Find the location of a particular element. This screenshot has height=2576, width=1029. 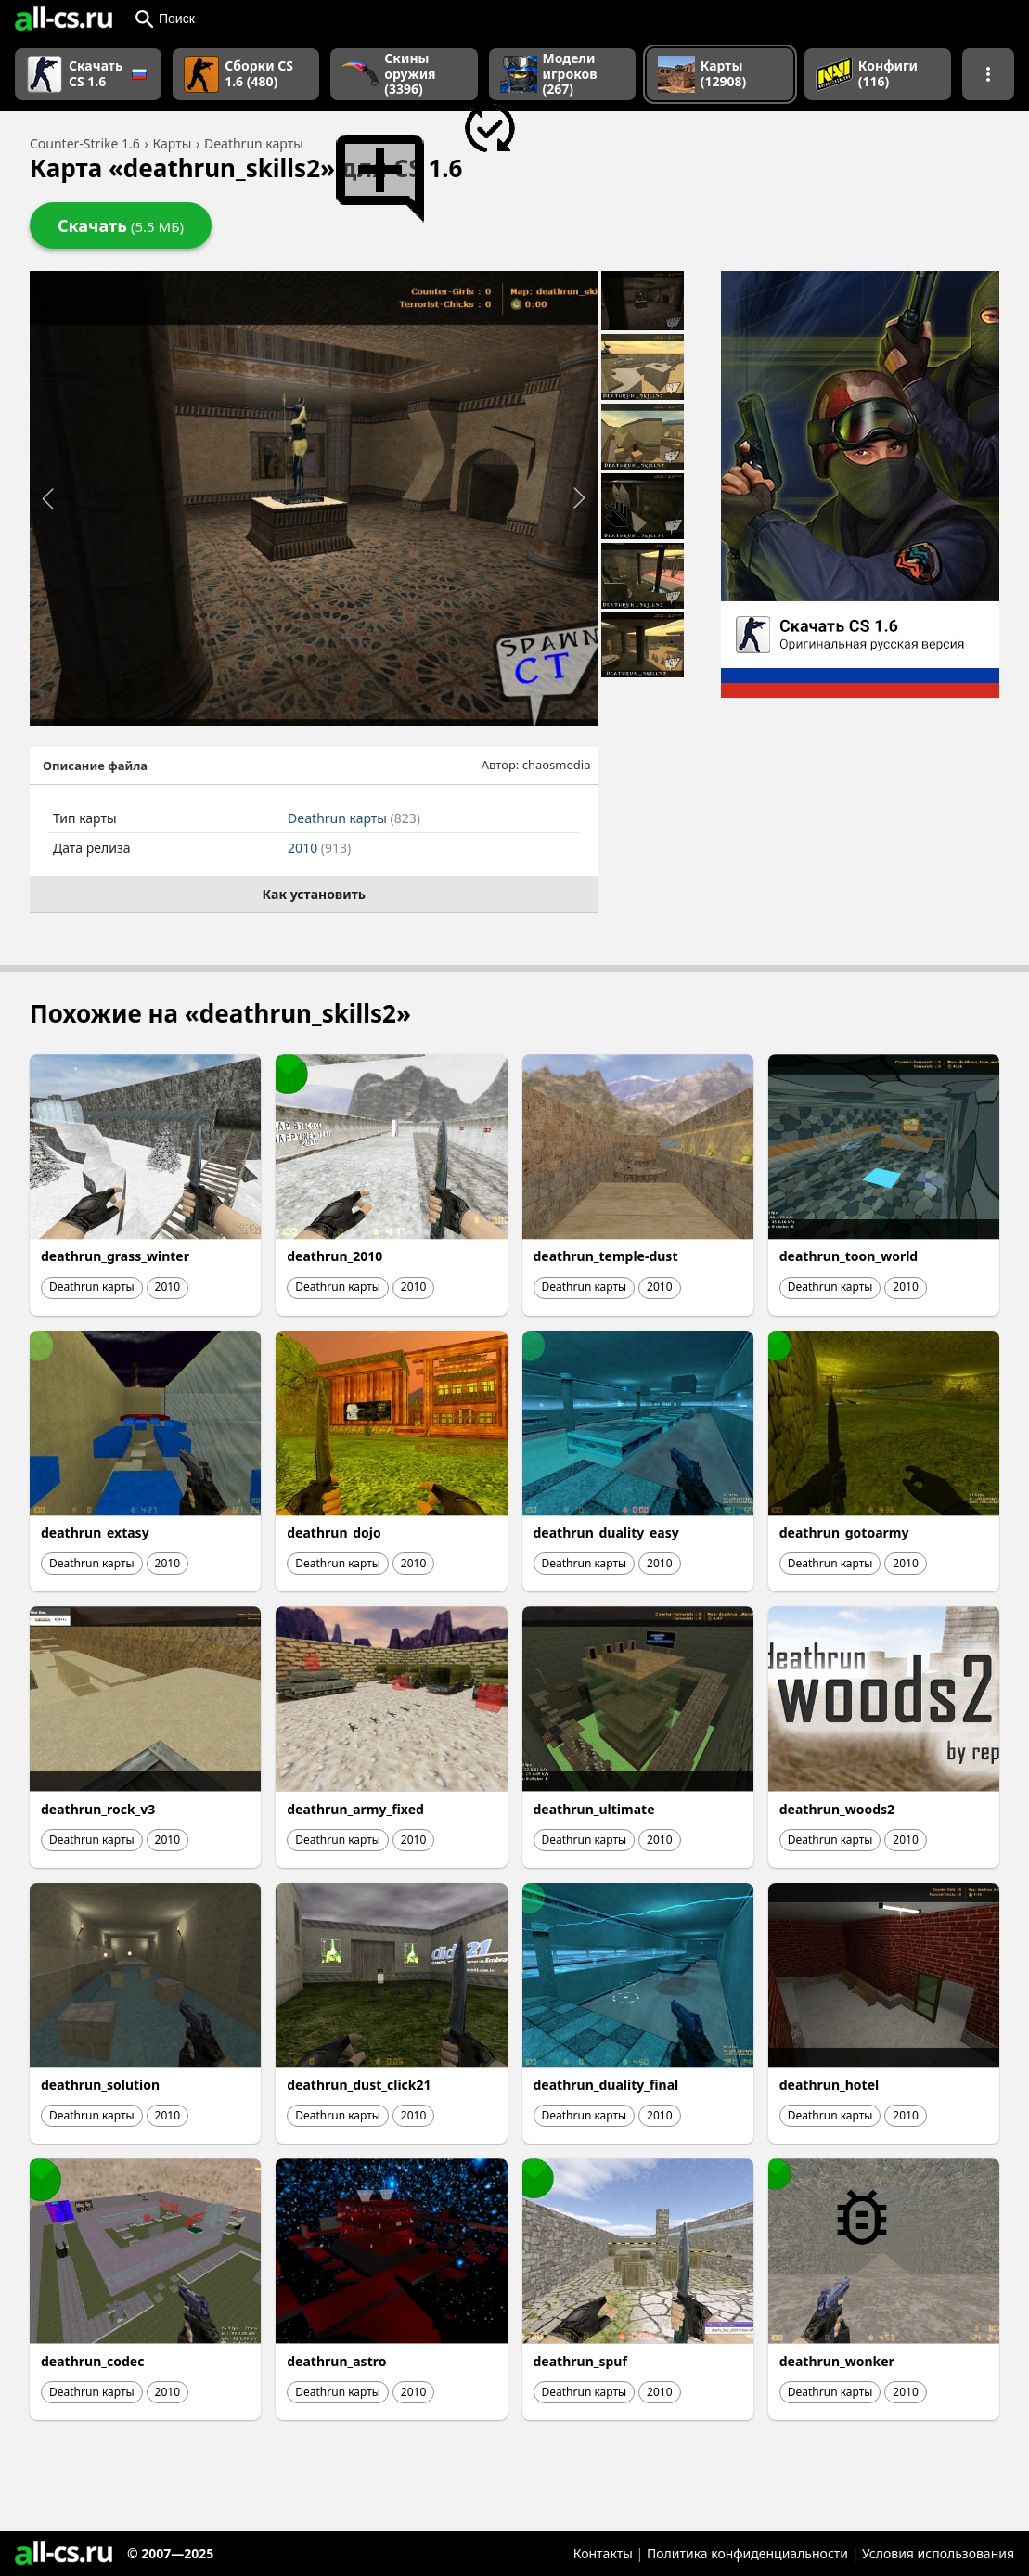

add a new comment is located at coordinates (379, 178).